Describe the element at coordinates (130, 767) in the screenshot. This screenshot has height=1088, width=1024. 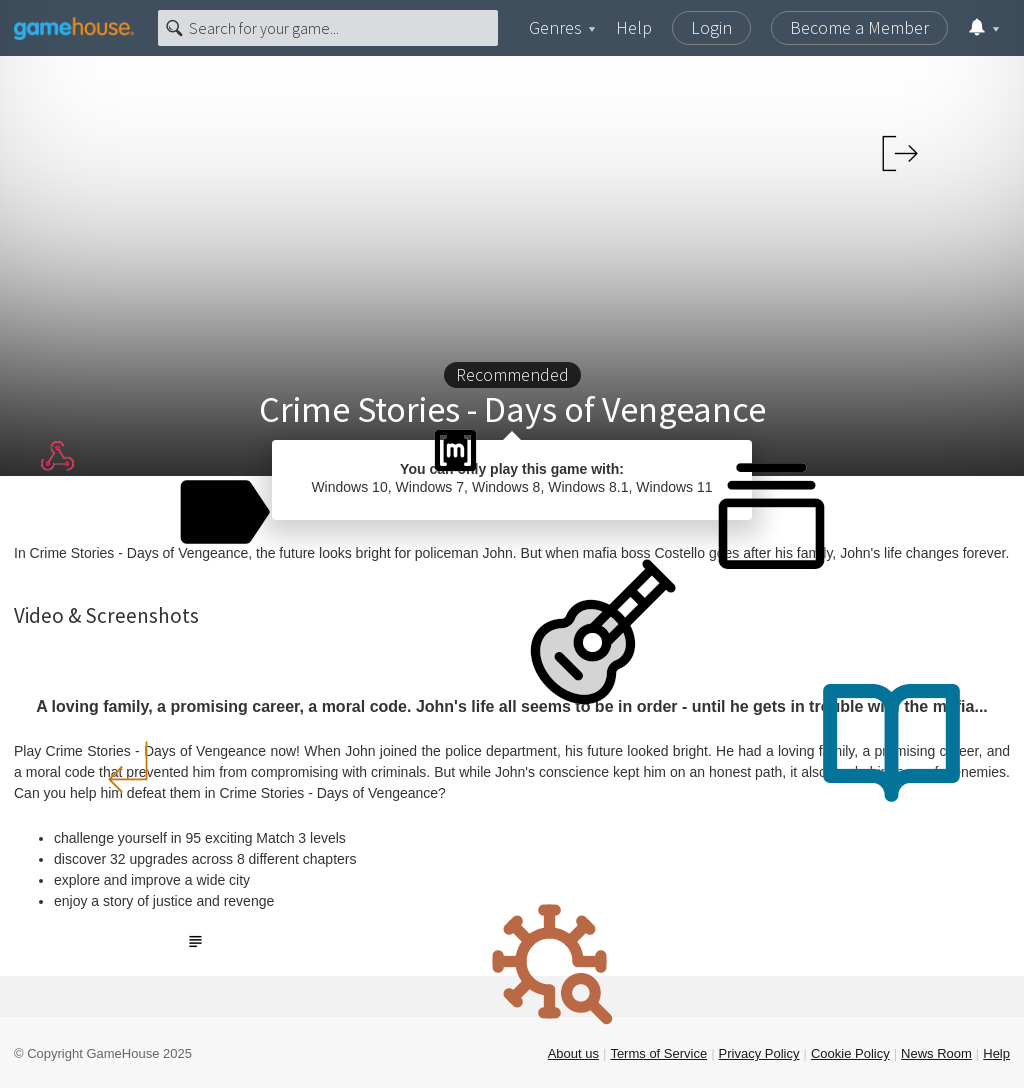
I see `go back to previous line or section` at that location.